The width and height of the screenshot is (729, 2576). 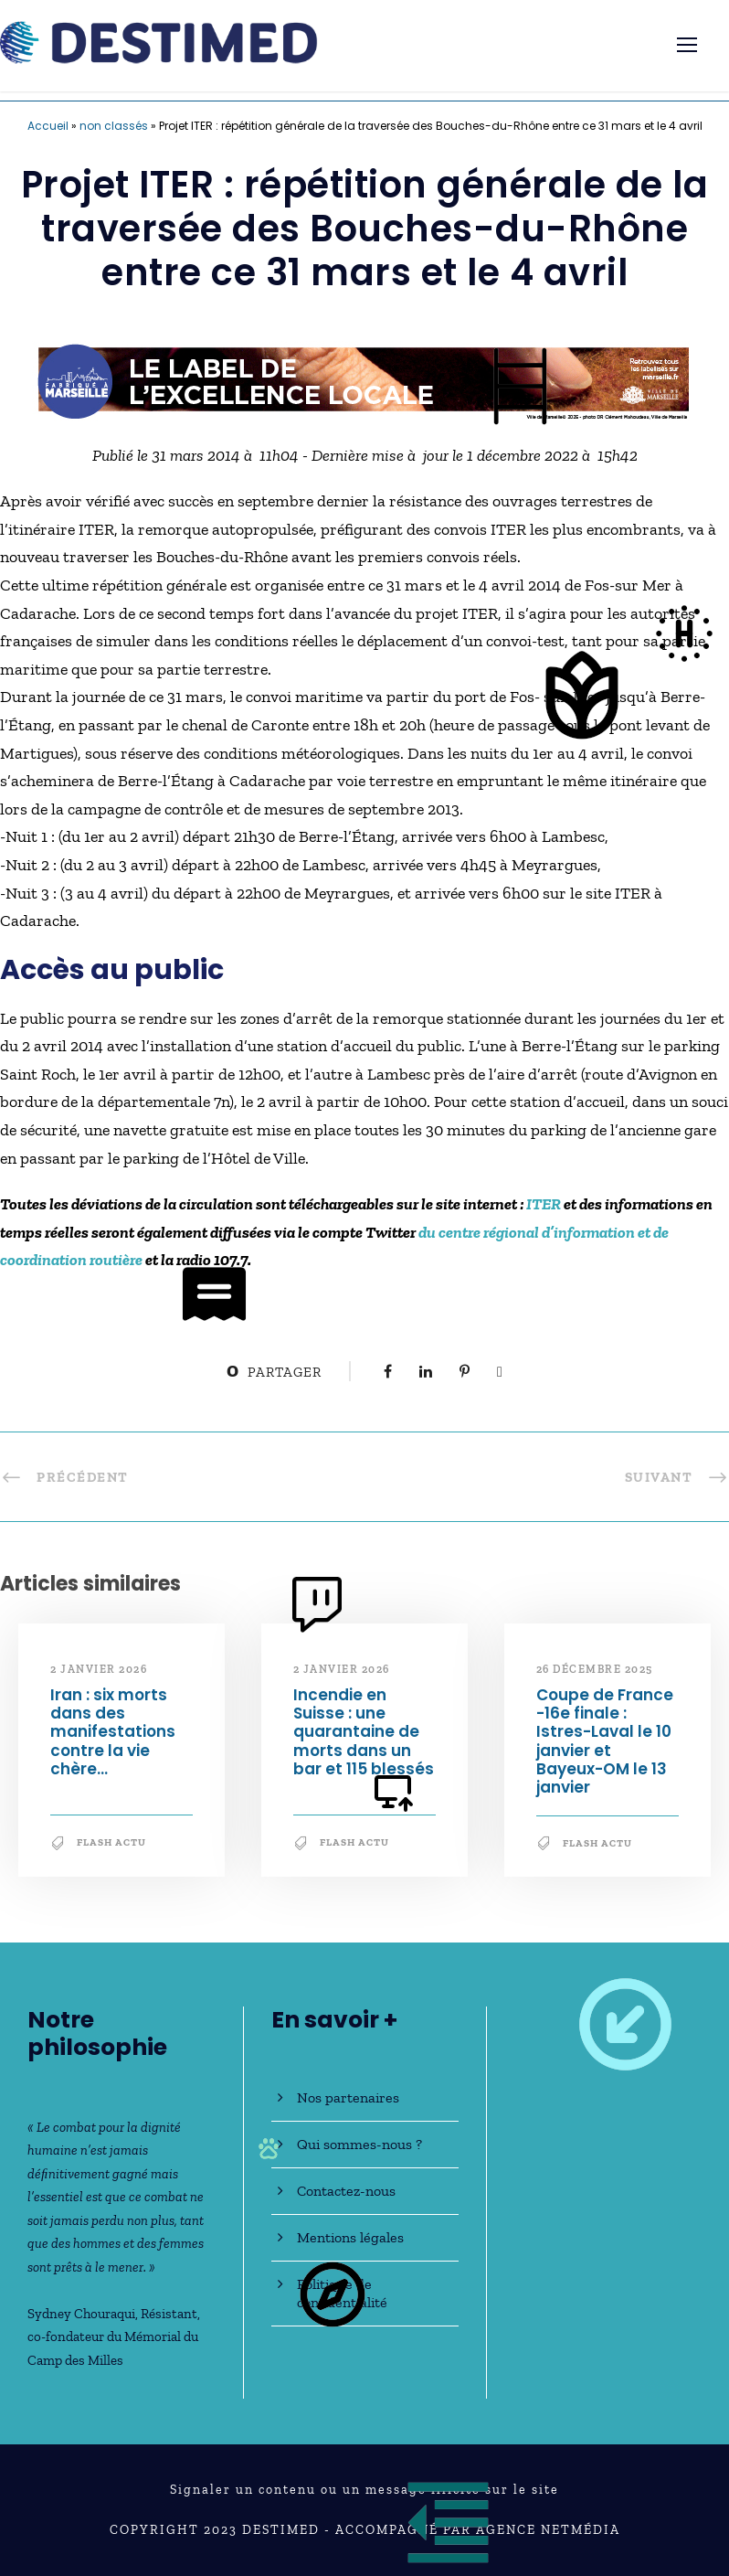 What do you see at coordinates (684, 633) in the screenshot?
I see `indicates a pending or in-progress hospital/health service` at bounding box center [684, 633].